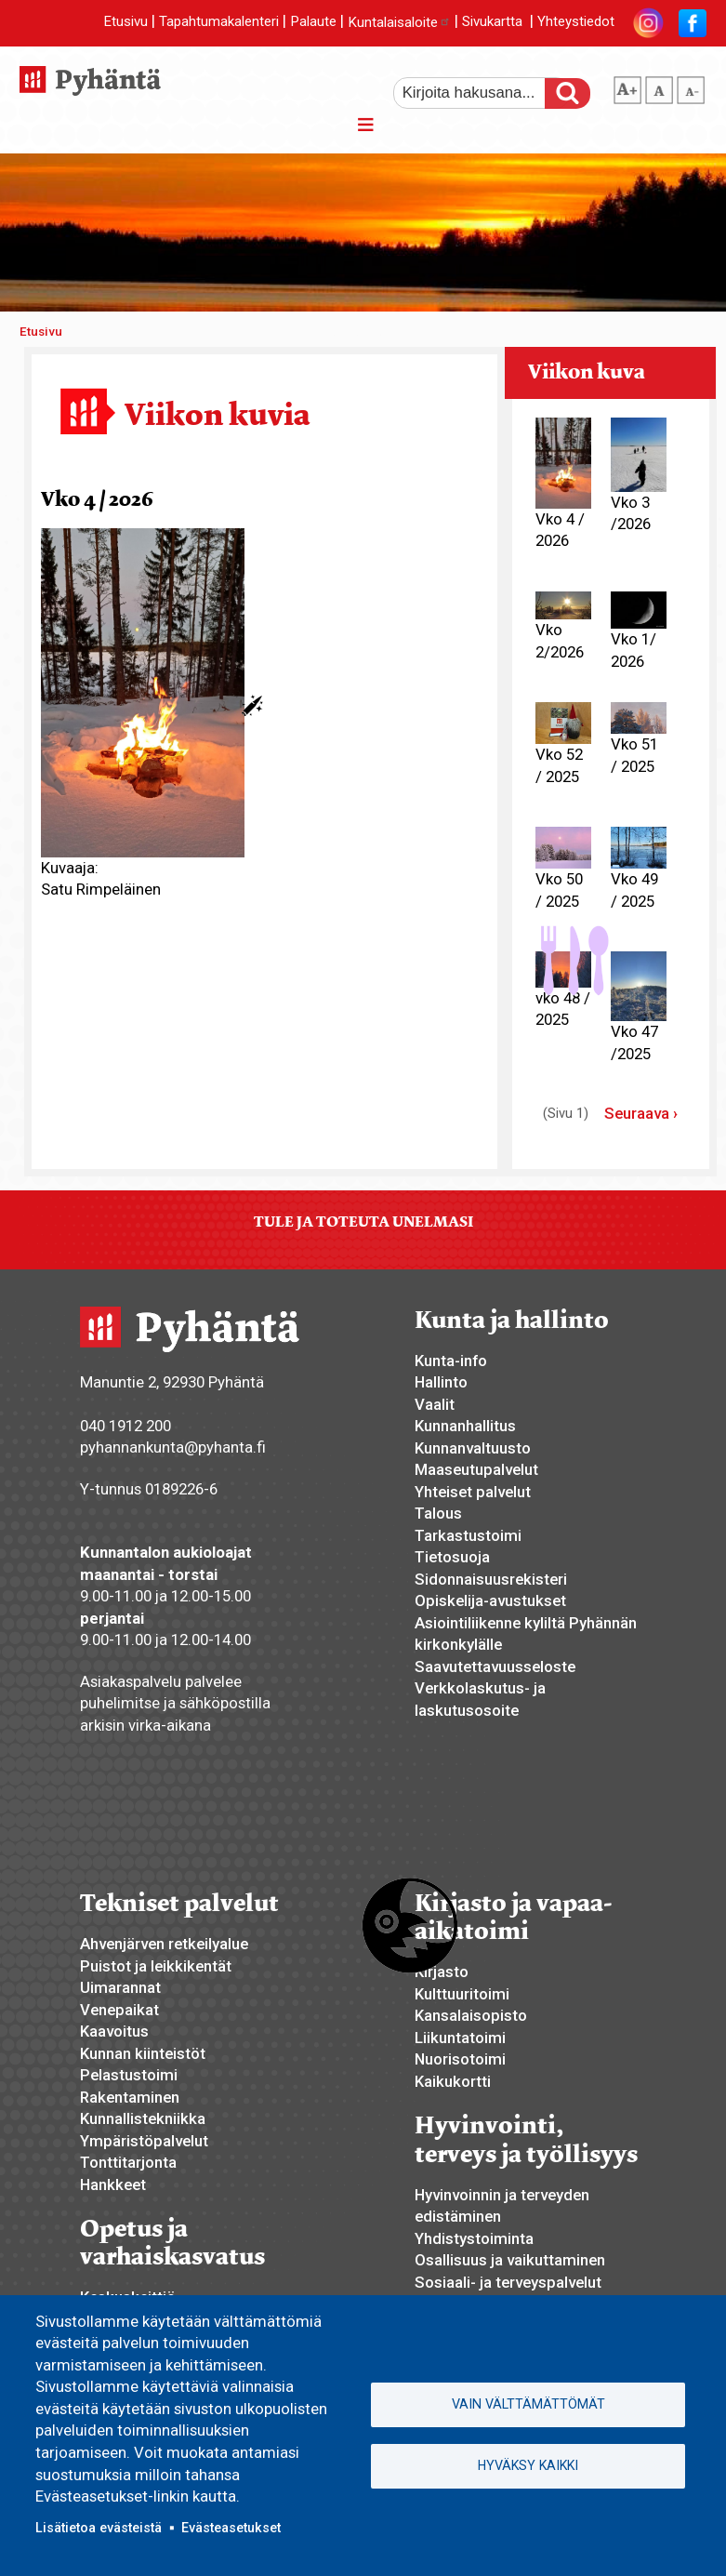 This screenshot has height=2576, width=726. I want to click on toggle dark mode or night theme, so click(410, 1925).